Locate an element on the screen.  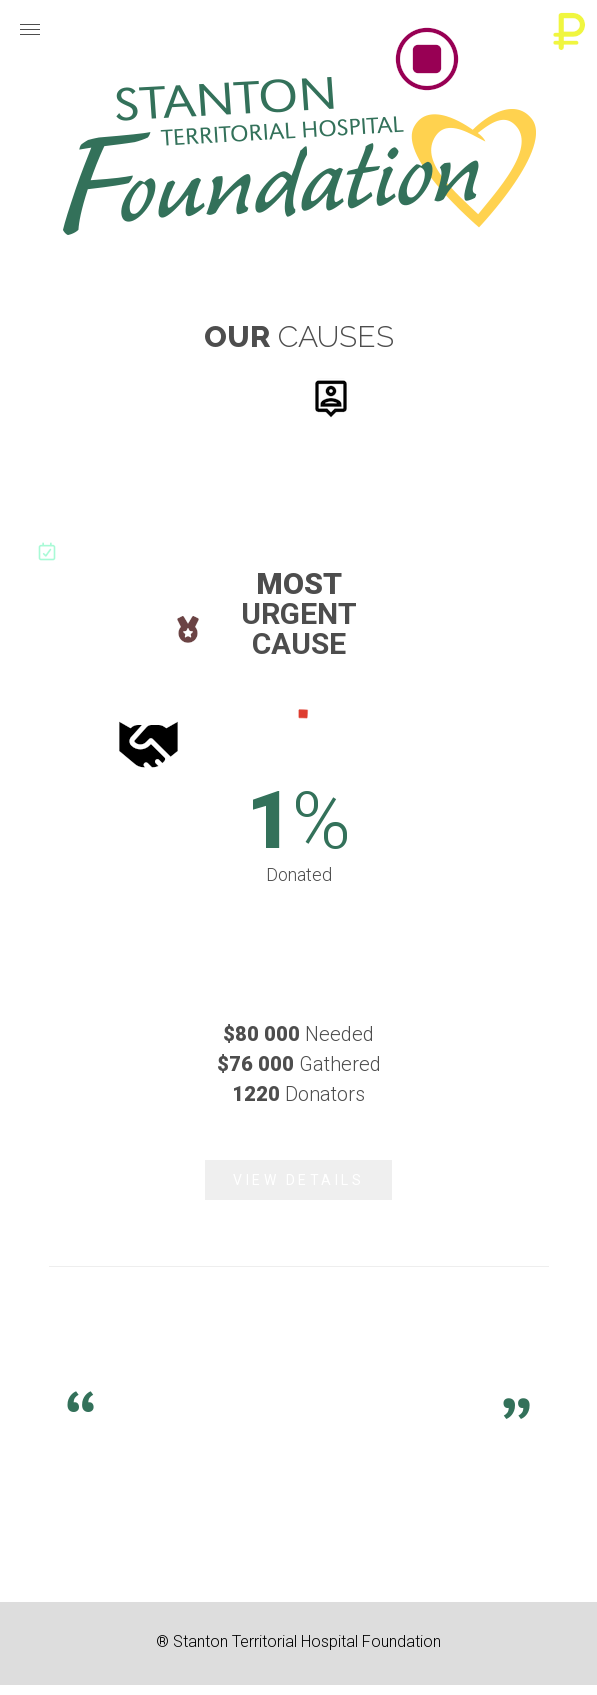
confirm or complete a scheduled event is located at coordinates (47, 552).